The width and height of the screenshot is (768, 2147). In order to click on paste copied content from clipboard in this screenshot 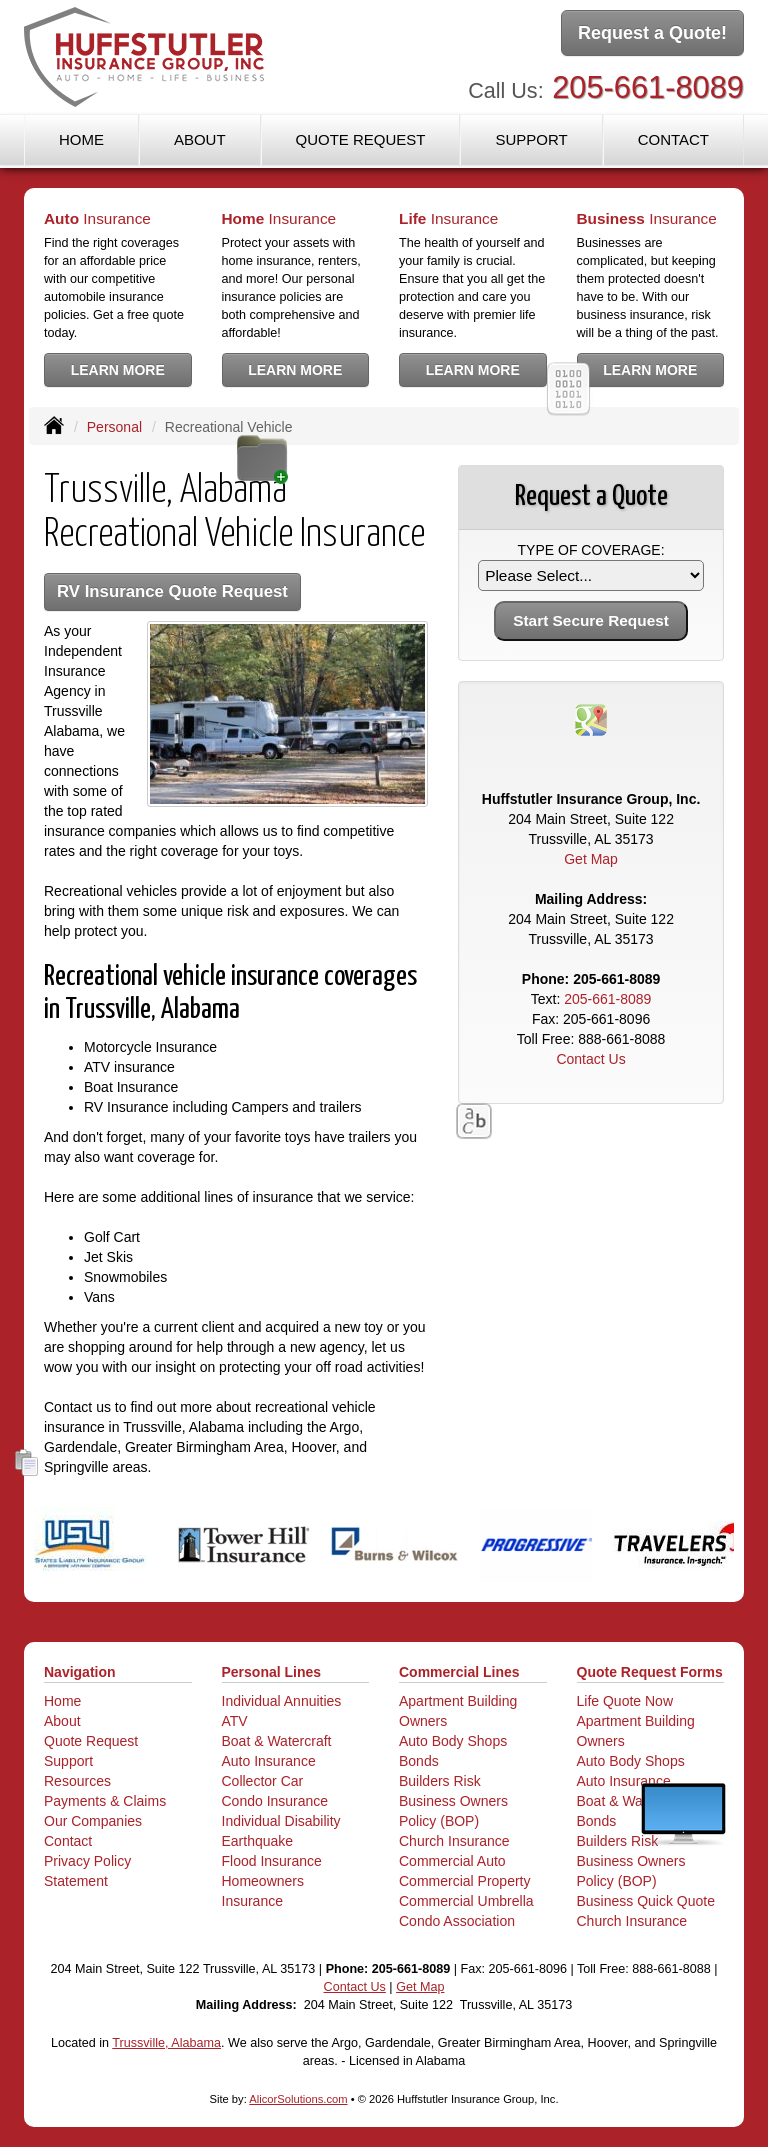, I will do `click(26, 1462)`.